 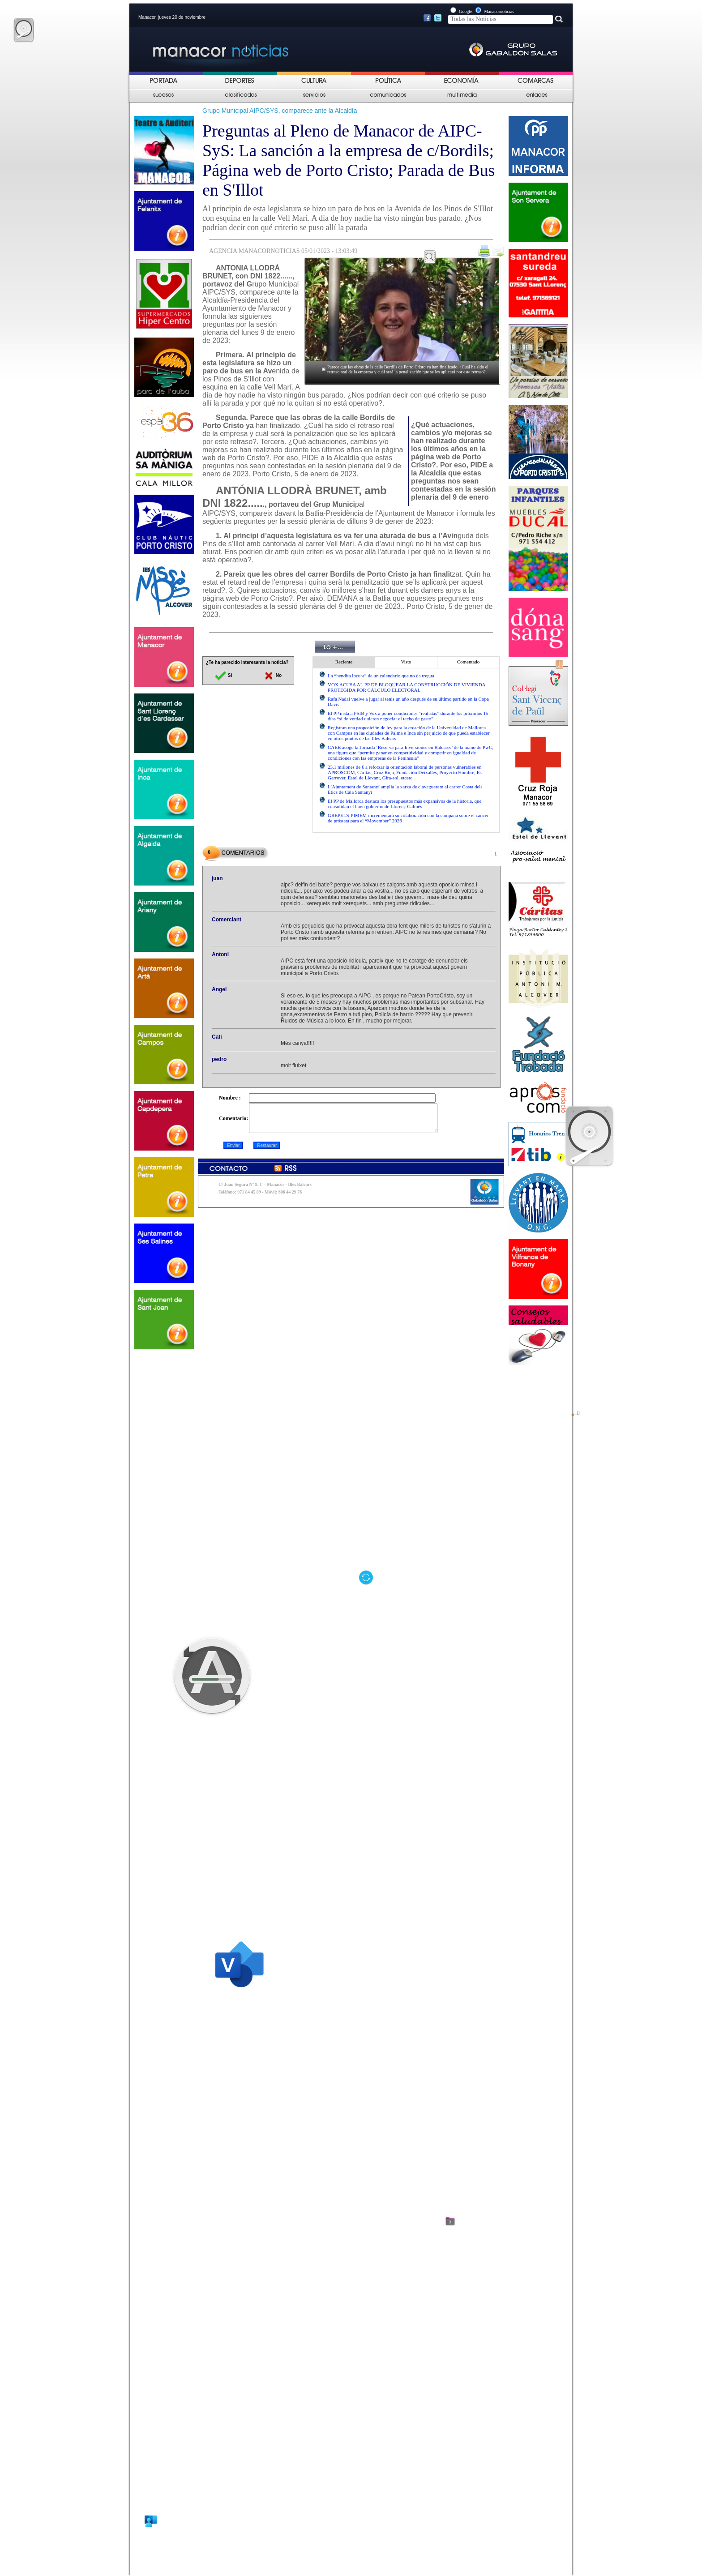 What do you see at coordinates (450, 2221) in the screenshot?
I see `access your templates folder` at bounding box center [450, 2221].